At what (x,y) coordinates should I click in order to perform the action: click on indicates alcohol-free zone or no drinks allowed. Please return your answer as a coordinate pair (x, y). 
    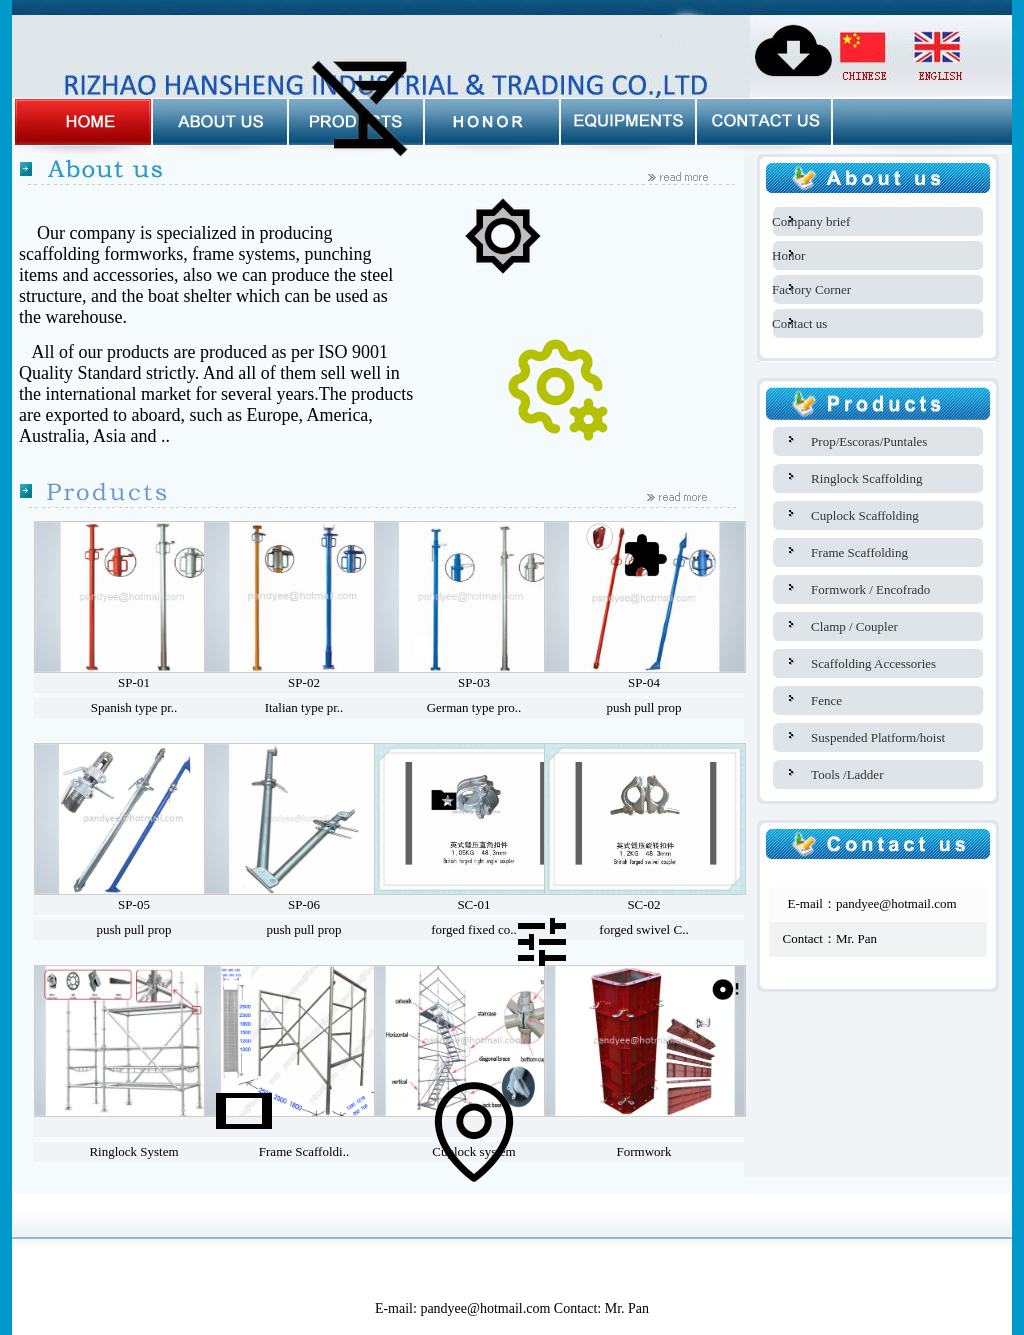
    Looking at the image, I should click on (363, 105).